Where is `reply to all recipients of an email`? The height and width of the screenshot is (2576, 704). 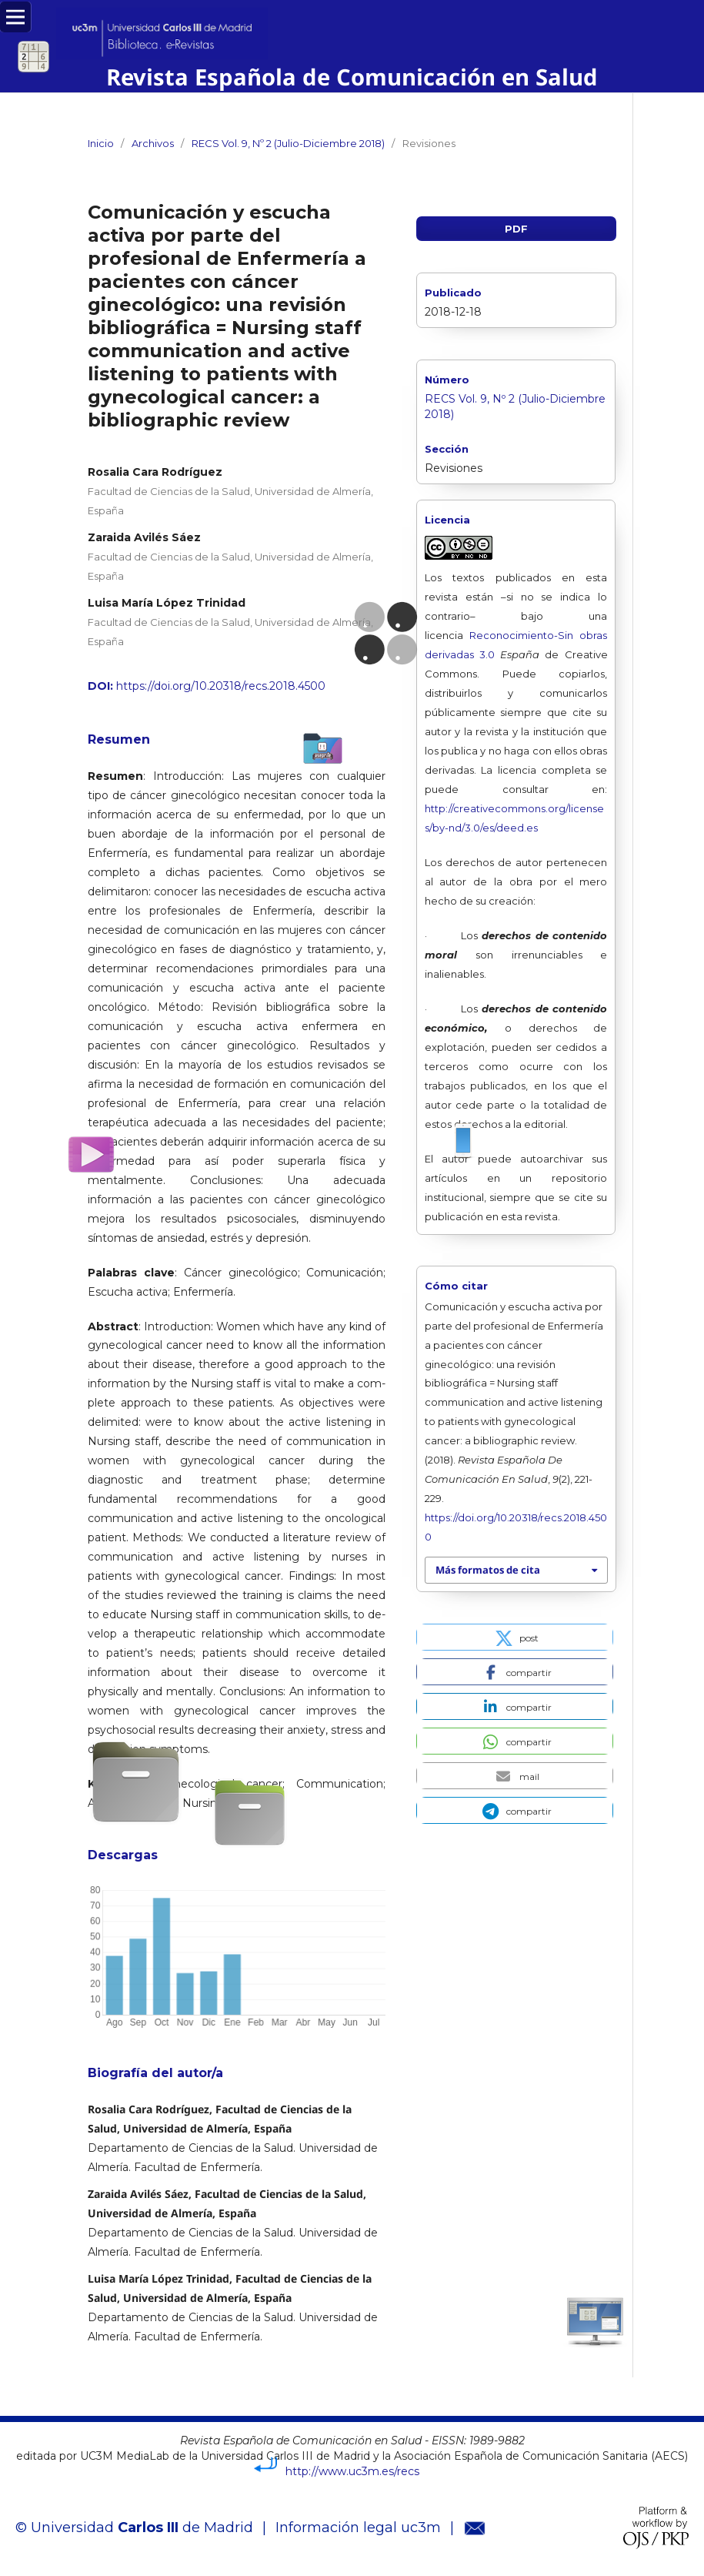 reply to all recipients of an email is located at coordinates (265, 2463).